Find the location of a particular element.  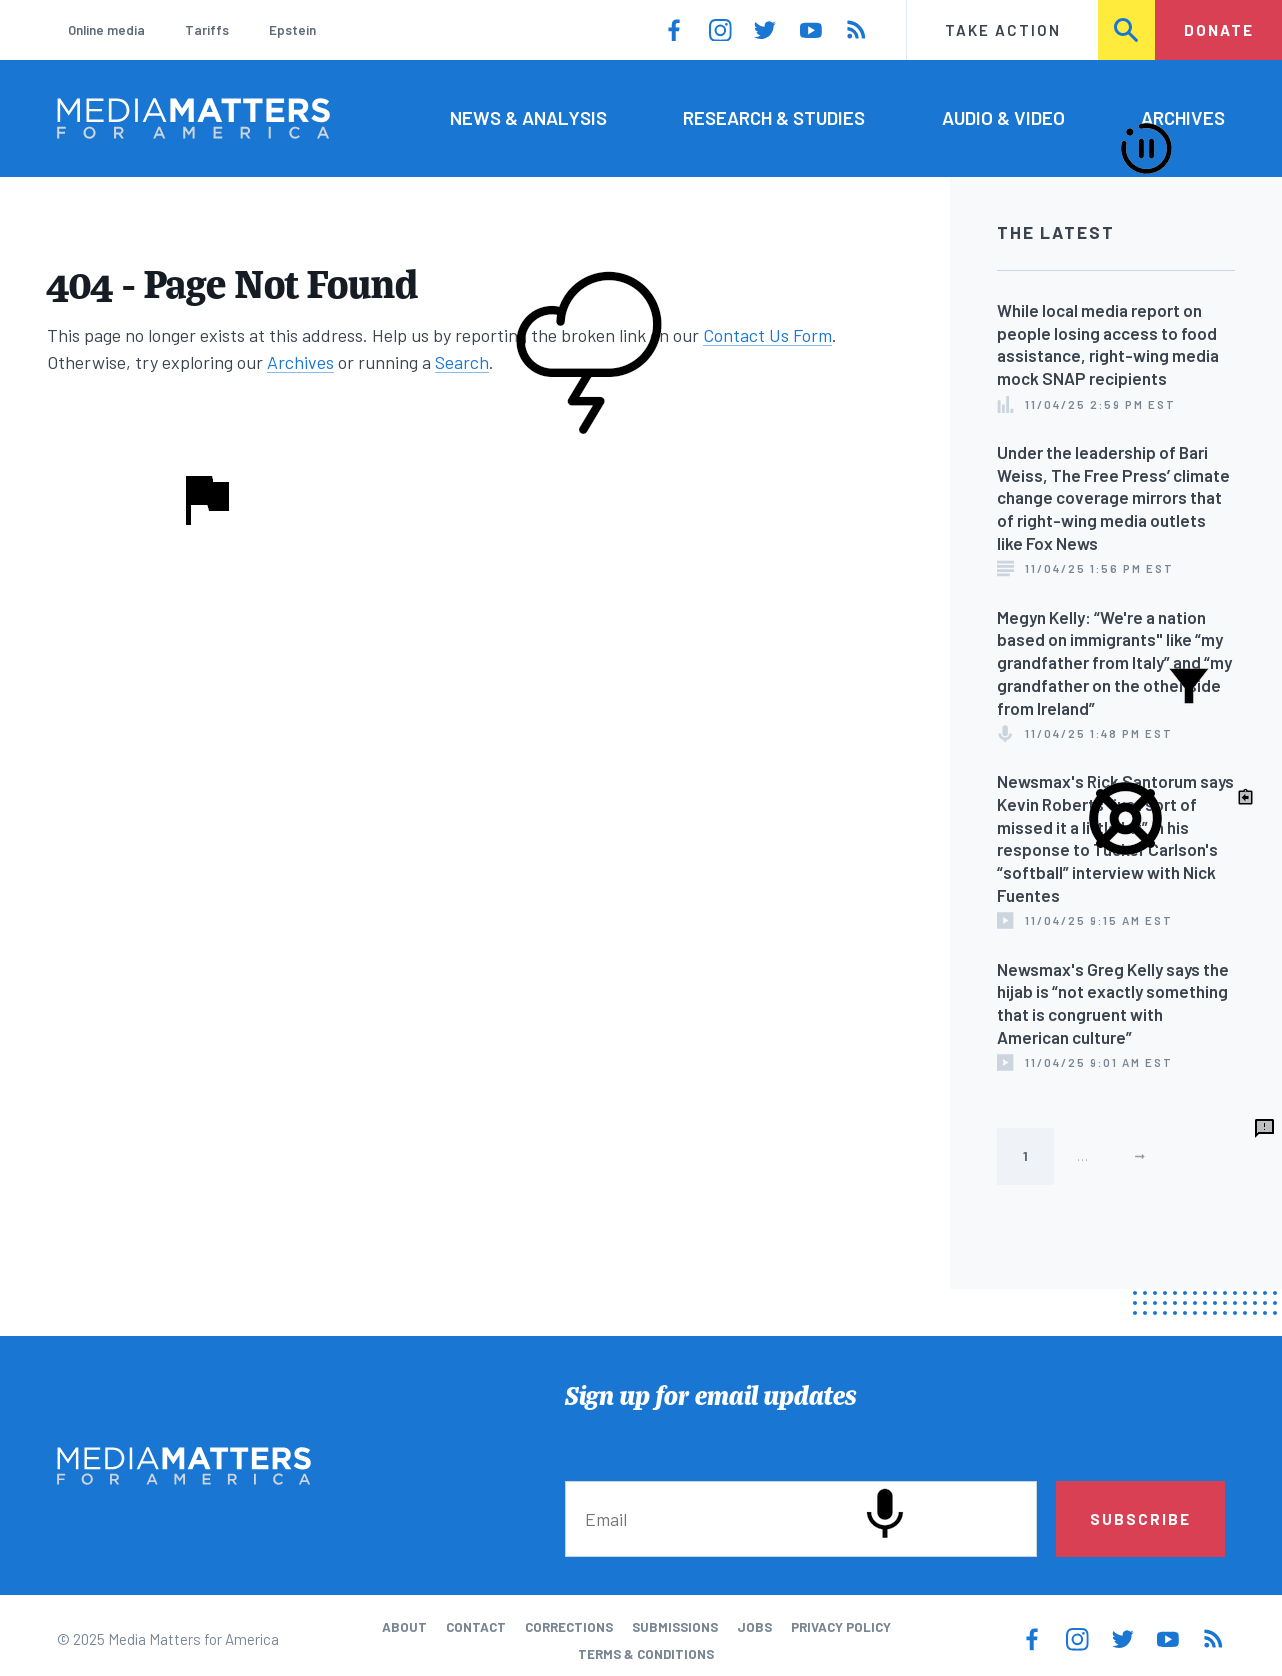

submit feedback or report an issue is located at coordinates (1264, 1128).